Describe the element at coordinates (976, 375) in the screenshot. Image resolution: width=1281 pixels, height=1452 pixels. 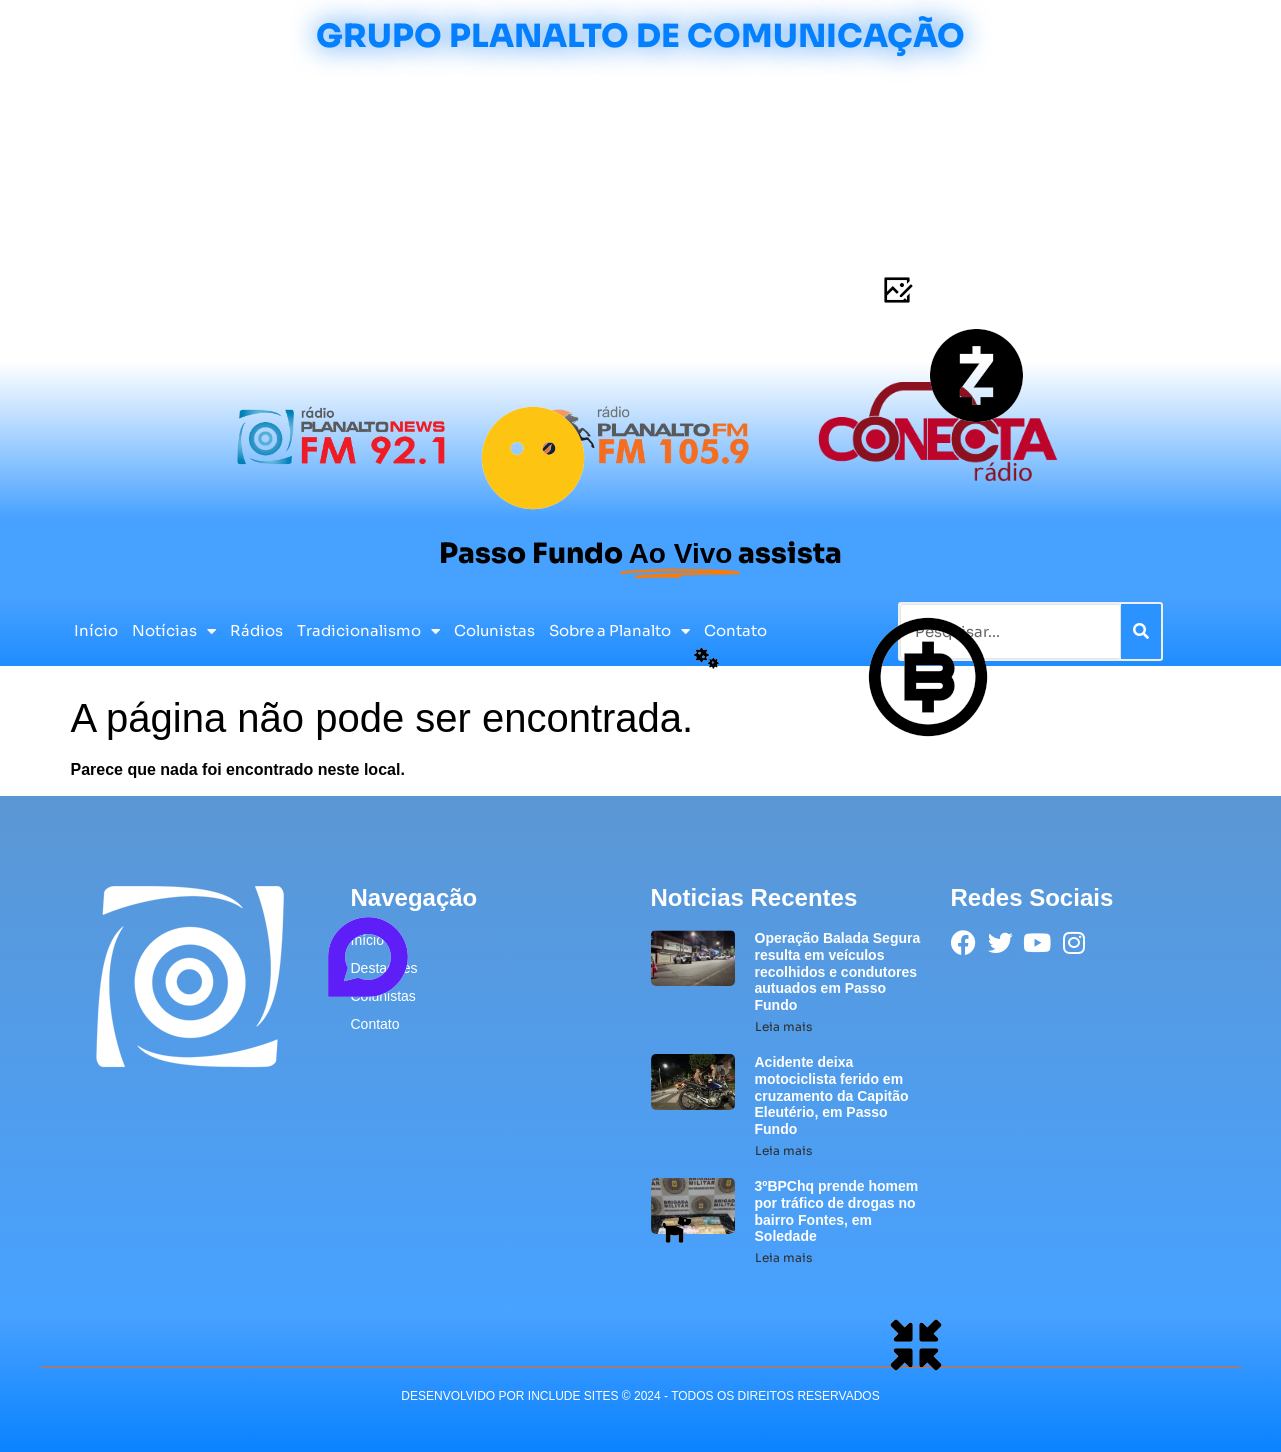
I see `zcash cryptocurrency logo` at that location.